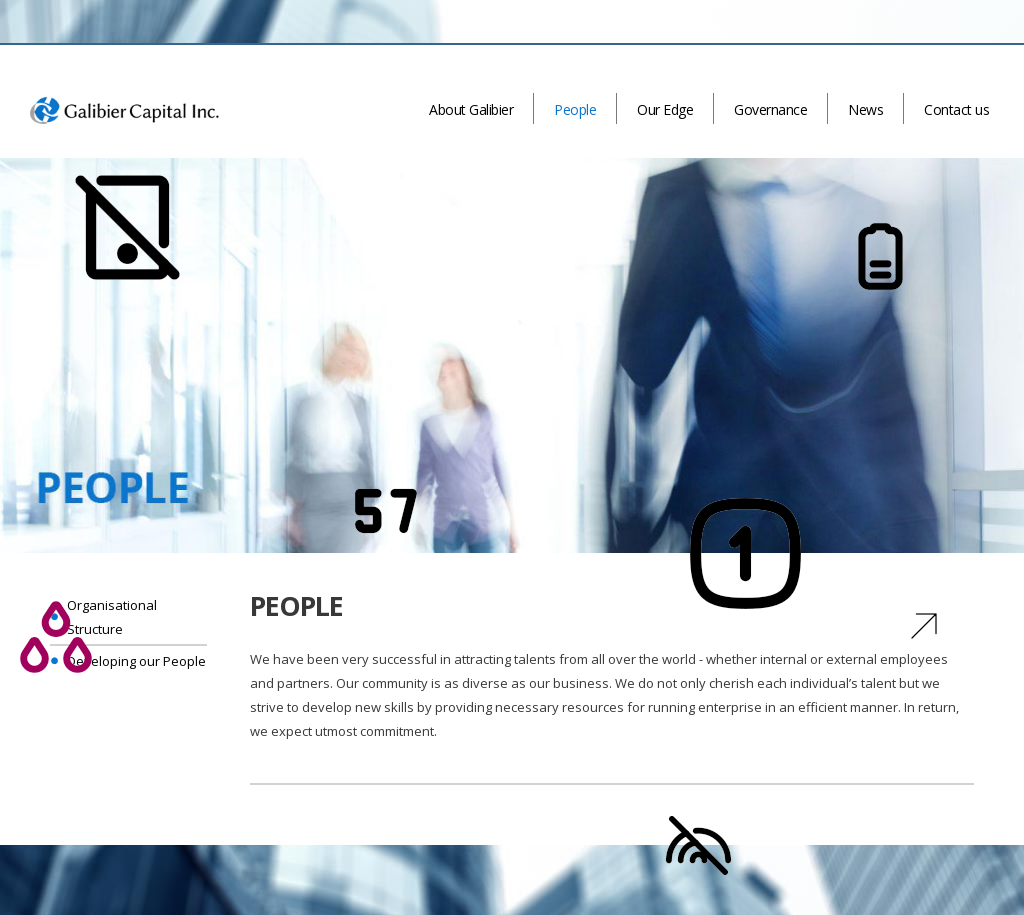 This screenshot has height=915, width=1024. I want to click on indicates item number 57 in a list or sequence, so click(386, 511).